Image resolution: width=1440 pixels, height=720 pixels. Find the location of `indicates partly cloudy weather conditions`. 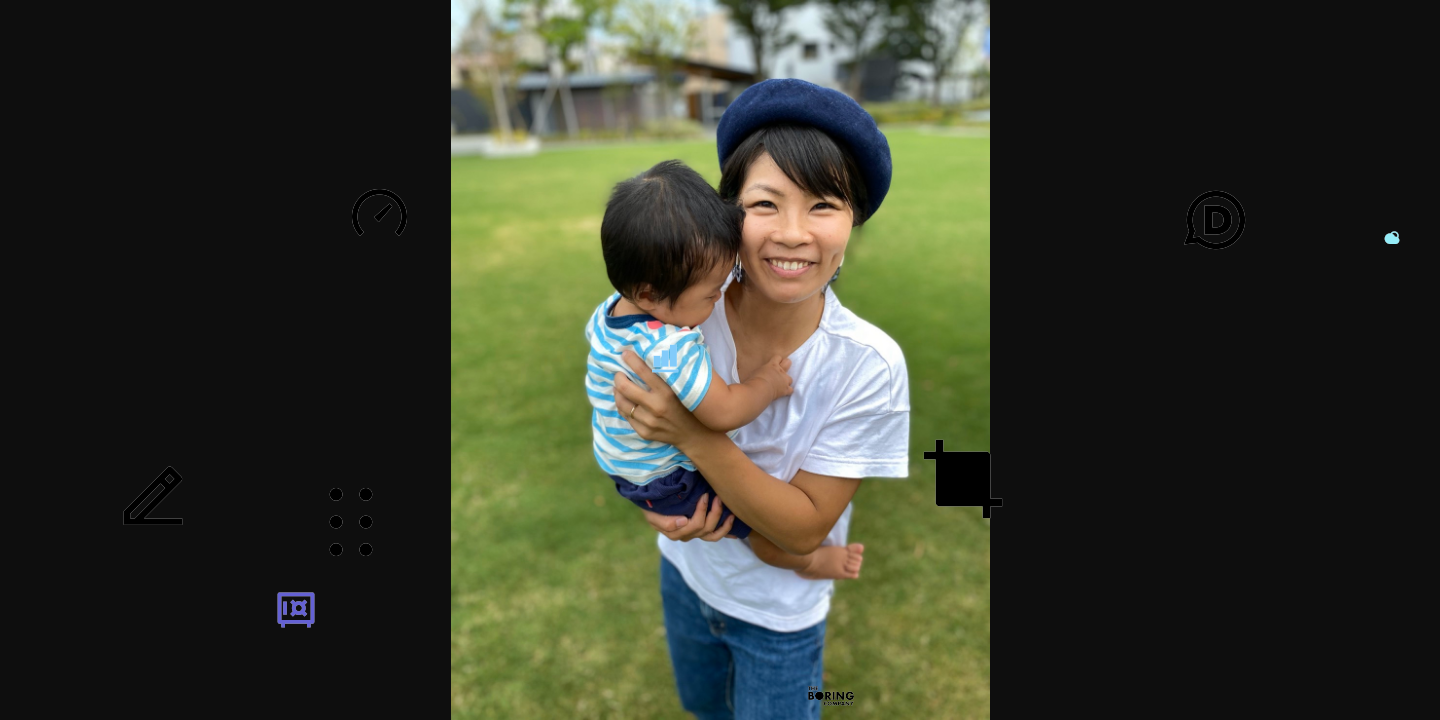

indicates partly cloudy weather conditions is located at coordinates (1392, 238).